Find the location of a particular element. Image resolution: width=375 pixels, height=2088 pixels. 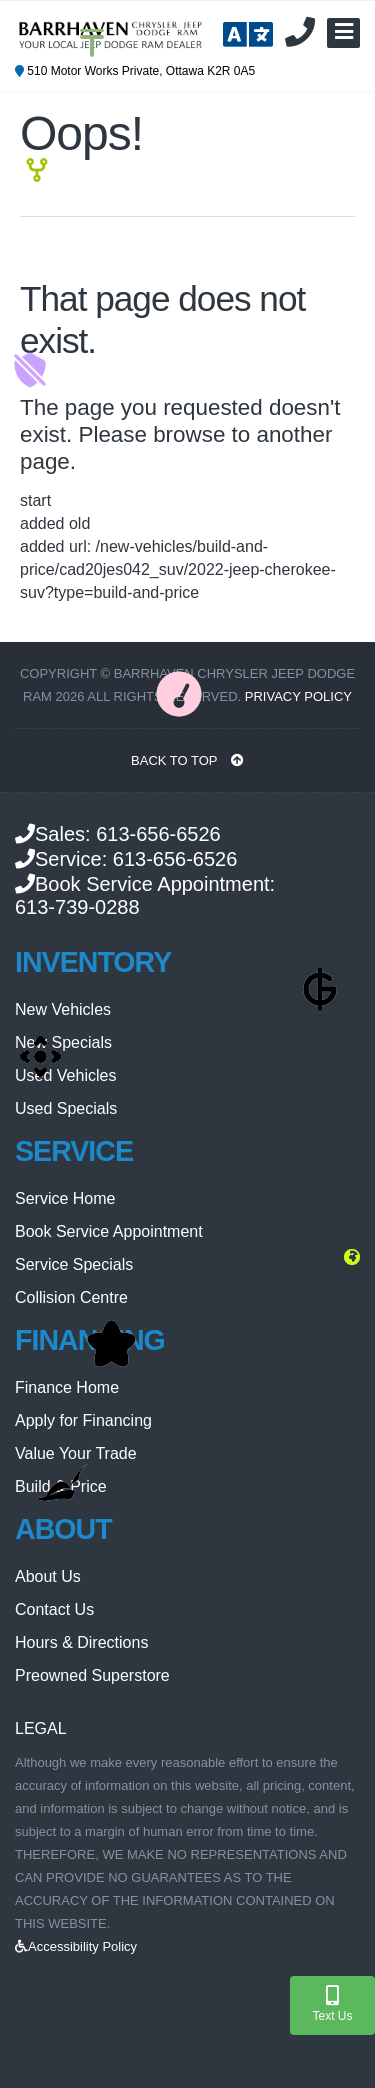

indicates paraguayan guaraní currency is located at coordinates (320, 989).